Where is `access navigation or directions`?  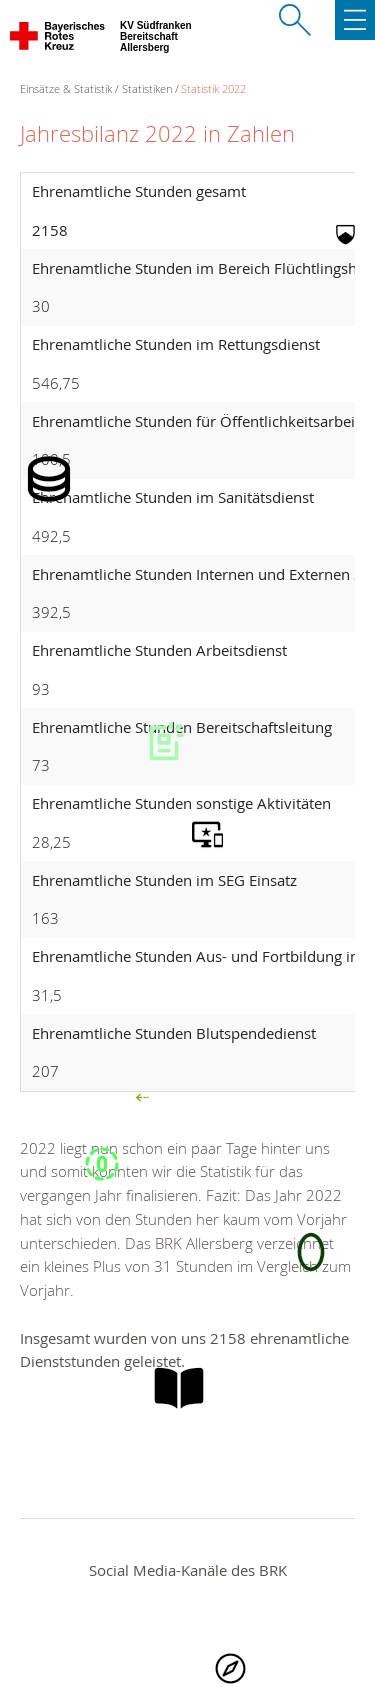 access navigation or directions is located at coordinates (230, 1668).